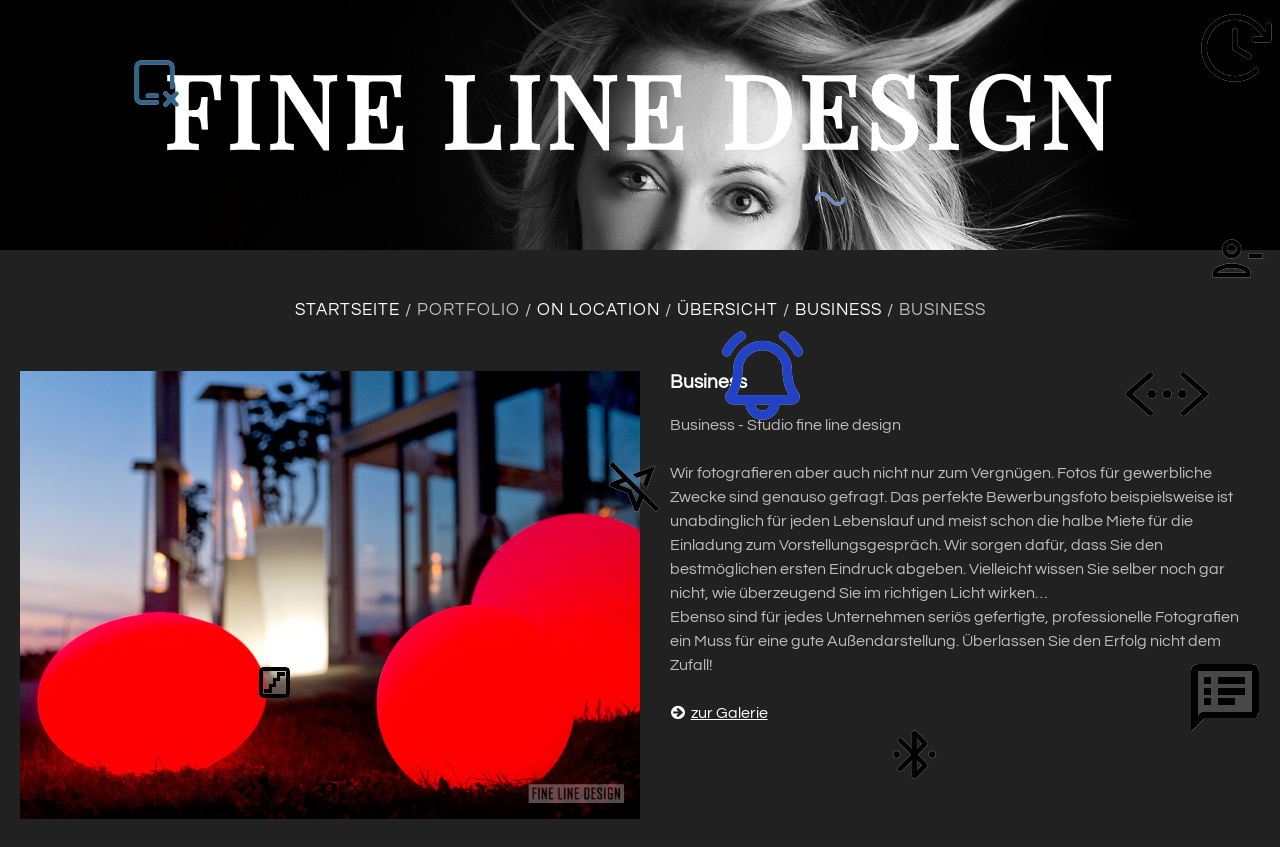 This screenshot has height=847, width=1280. What do you see at coordinates (1236, 258) in the screenshot?
I see `remove a contact or friend` at bounding box center [1236, 258].